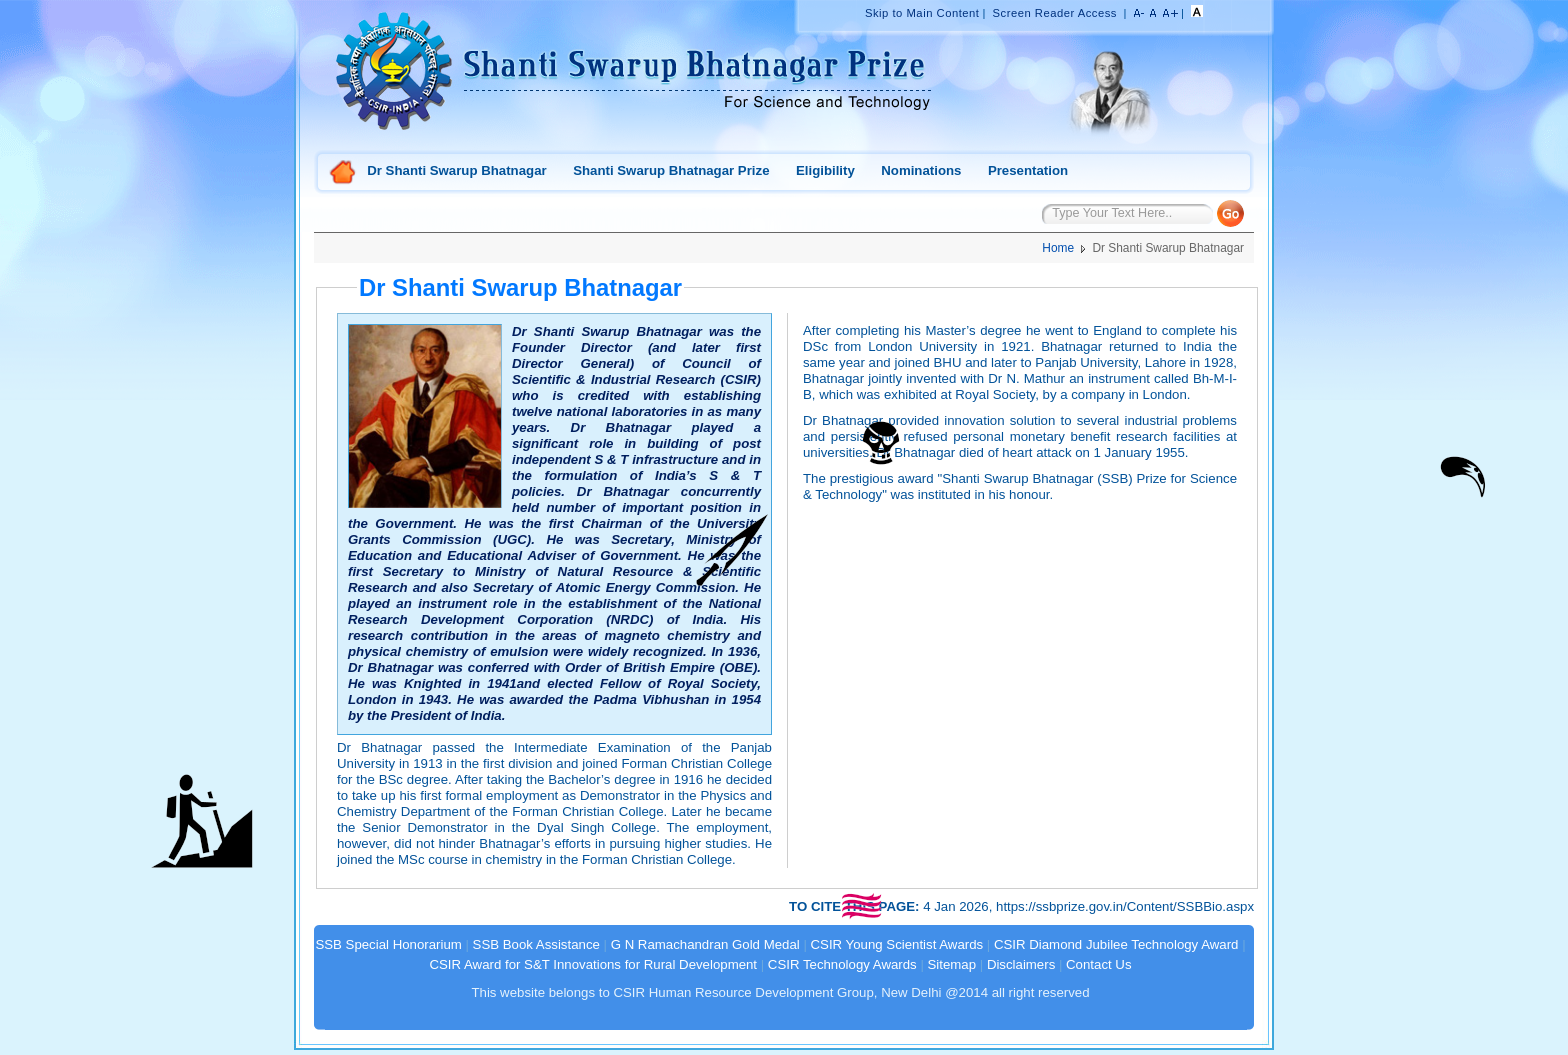  What do you see at coordinates (881, 443) in the screenshot?
I see `access pirate or nautical themed game content` at bounding box center [881, 443].